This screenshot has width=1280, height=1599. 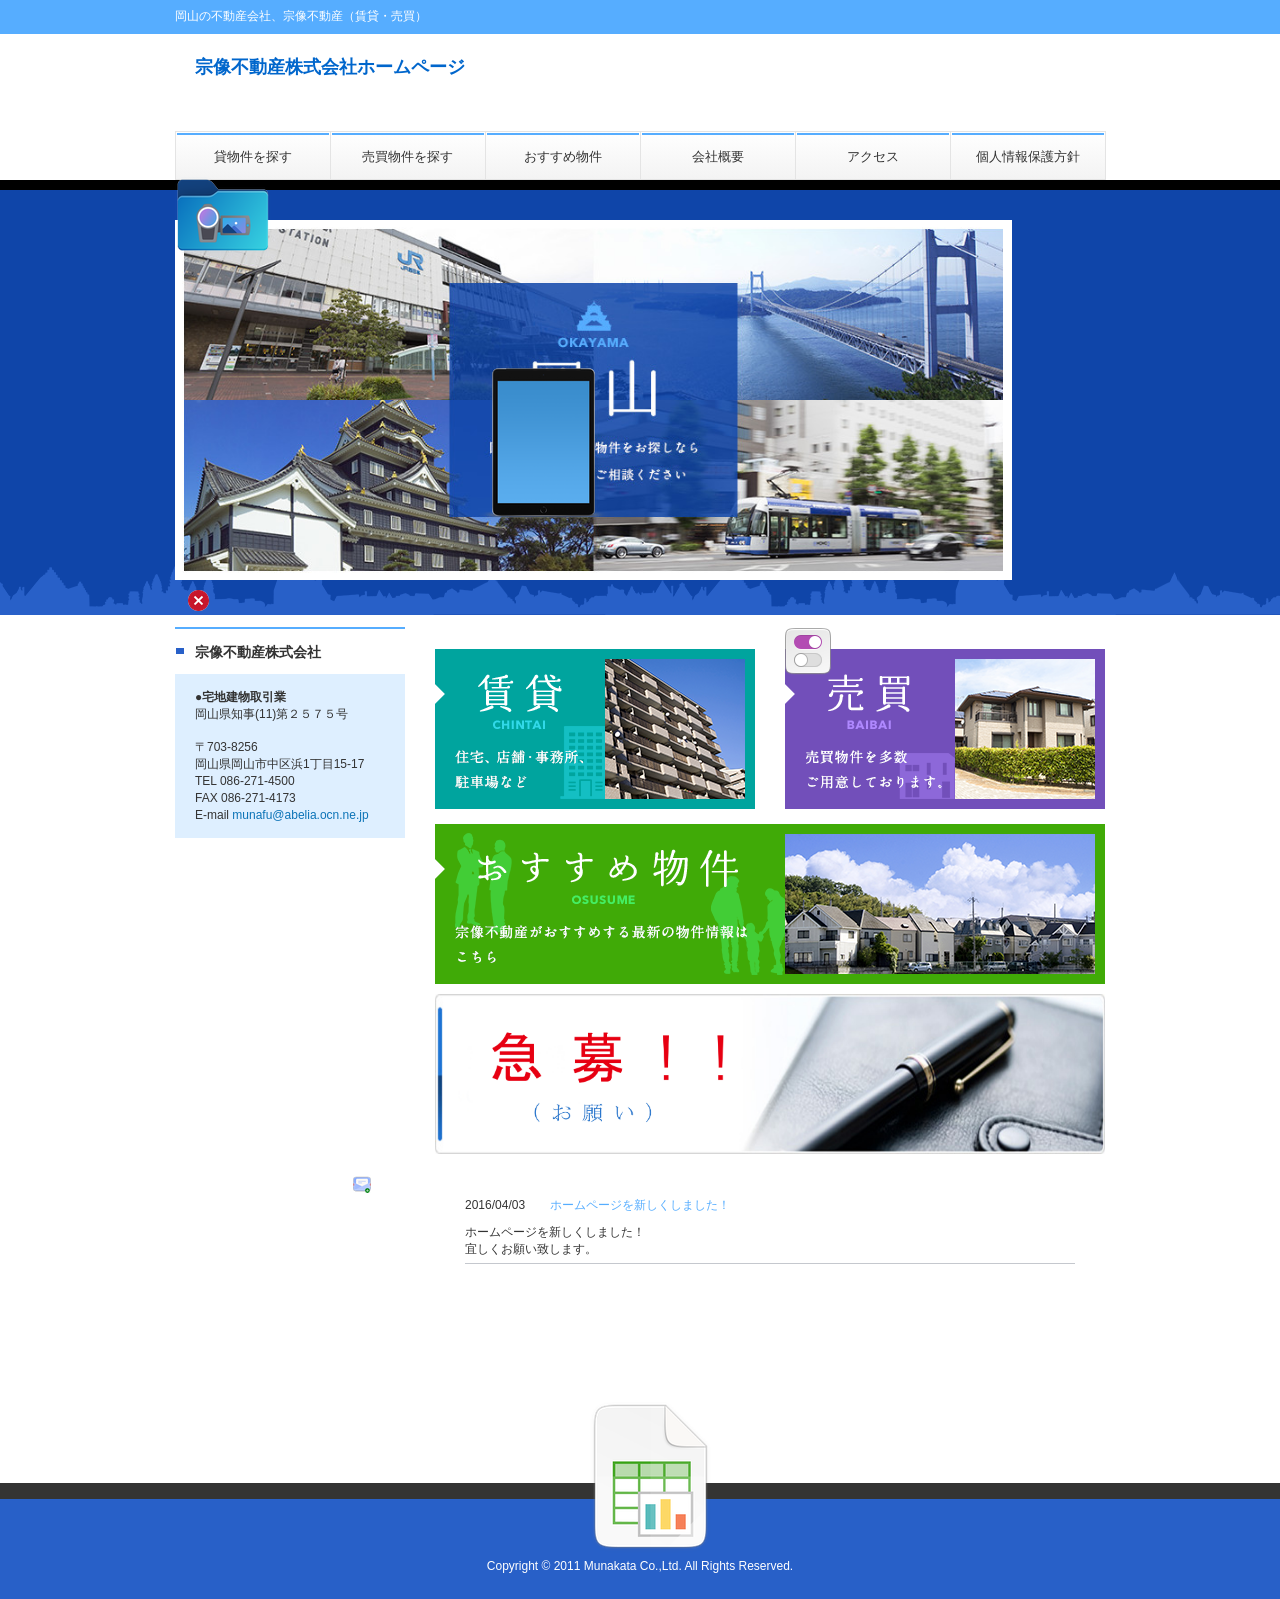 What do you see at coordinates (543, 443) in the screenshot?
I see `iPad with cellular connectivity` at bounding box center [543, 443].